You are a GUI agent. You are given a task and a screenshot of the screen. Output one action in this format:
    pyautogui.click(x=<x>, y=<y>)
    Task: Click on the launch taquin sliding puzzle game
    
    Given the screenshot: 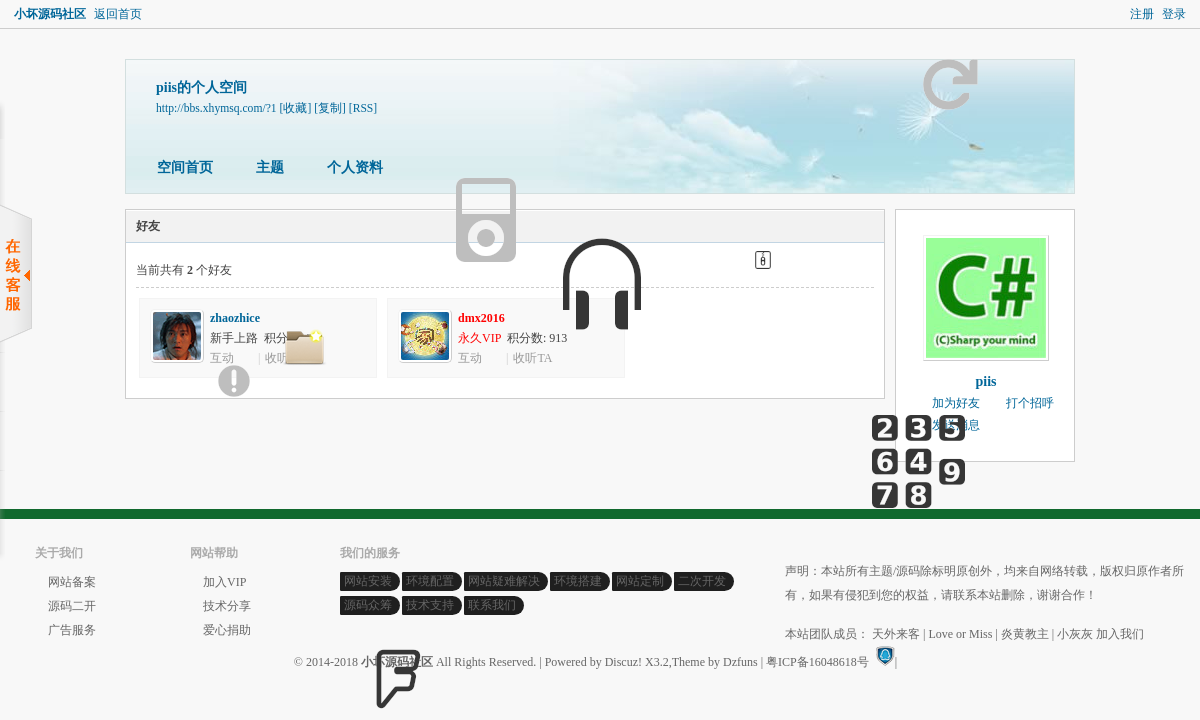 What is the action you would take?
    pyautogui.click(x=918, y=461)
    